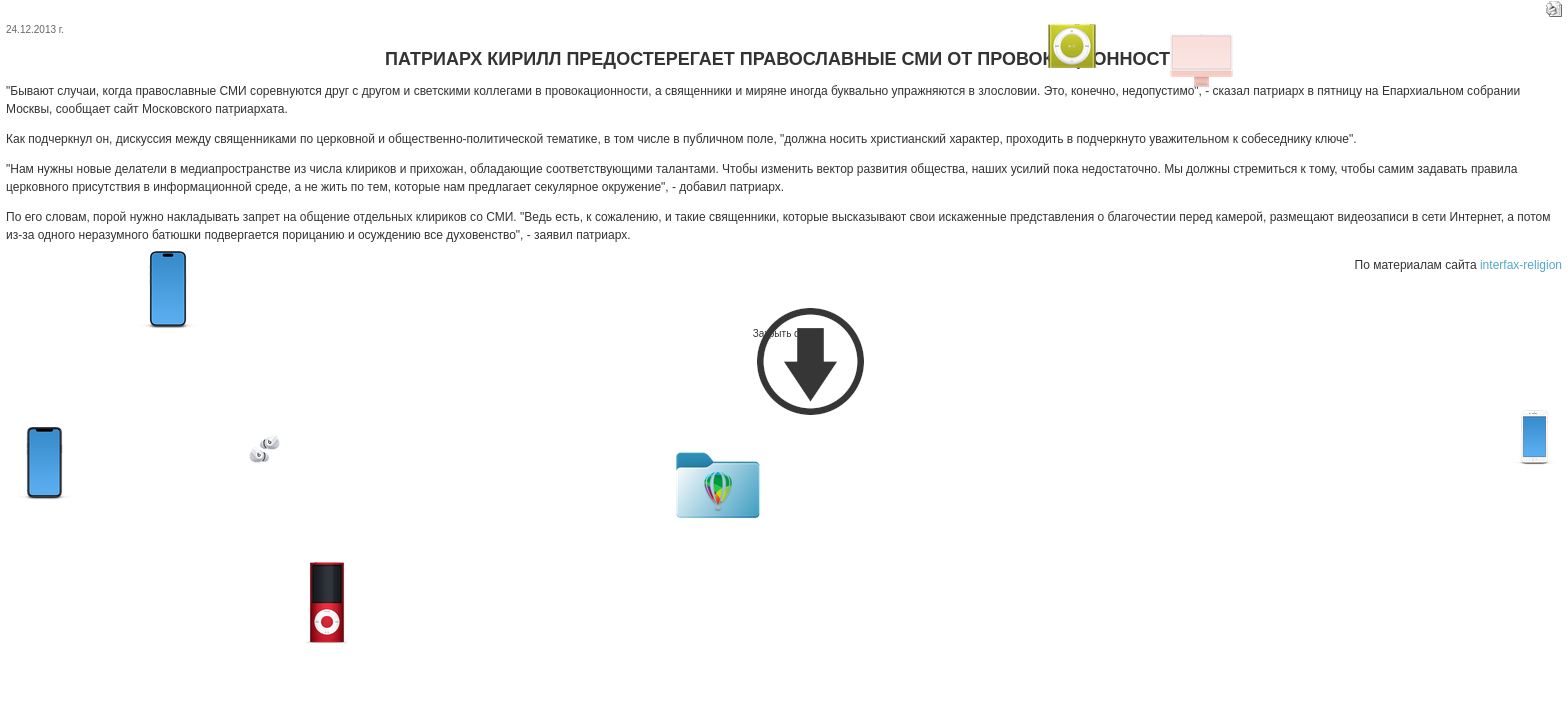  What do you see at coordinates (1534, 437) in the screenshot?
I see `indicates a connected iPhone device` at bounding box center [1534, 437].